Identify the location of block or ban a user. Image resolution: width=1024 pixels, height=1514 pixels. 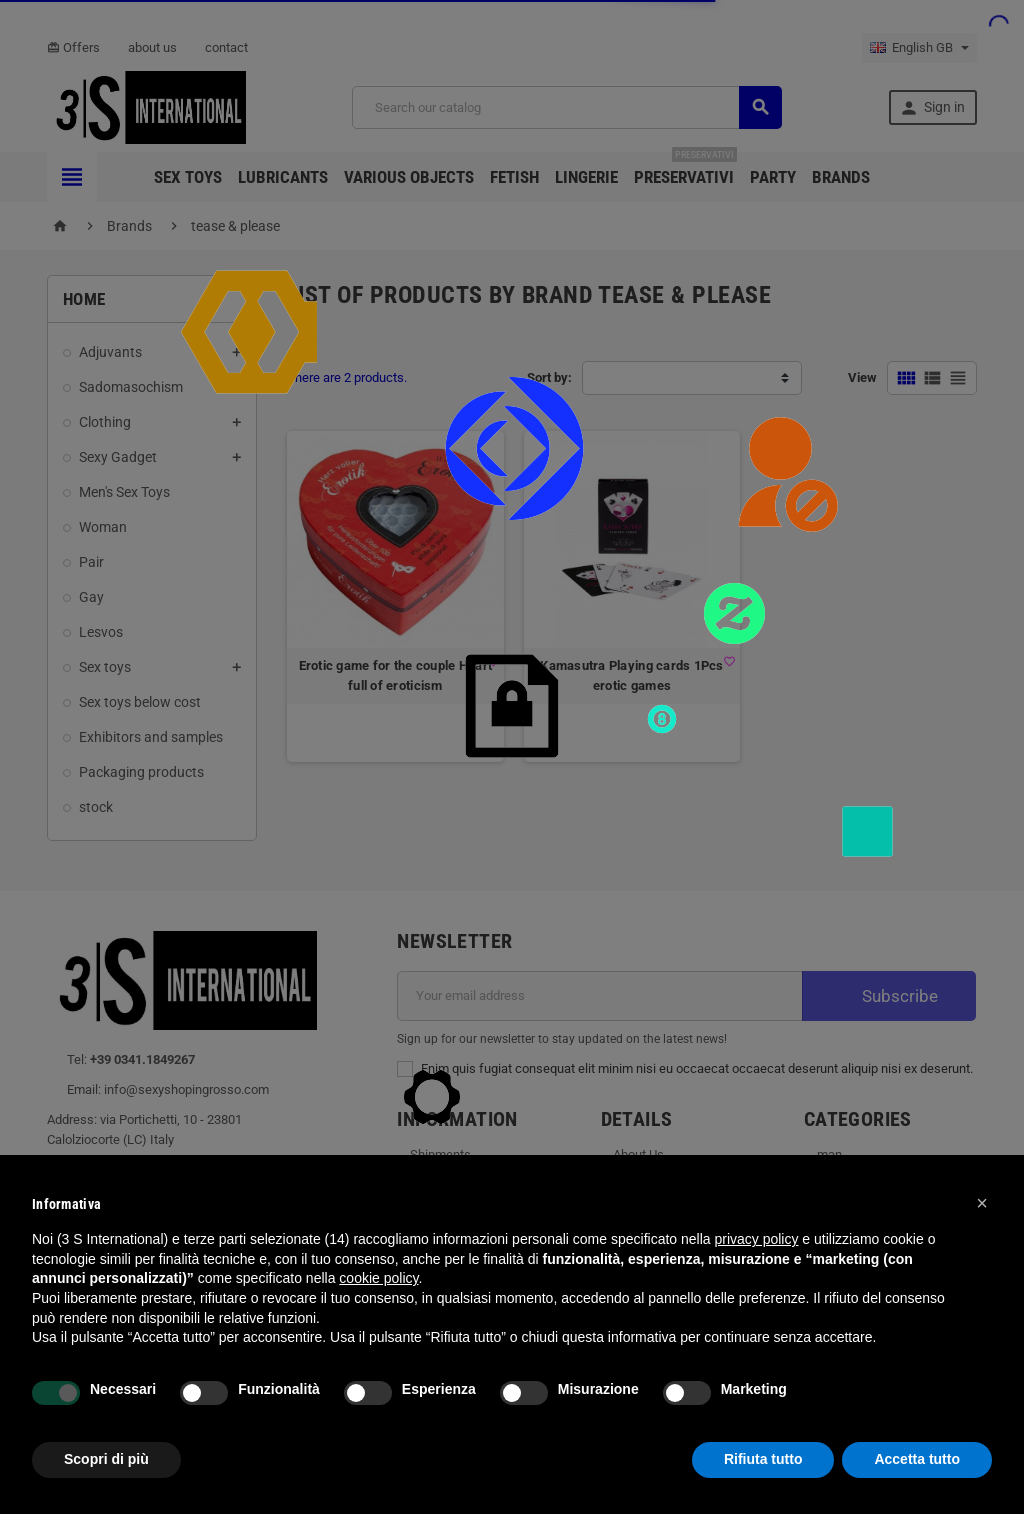
(780, 474).